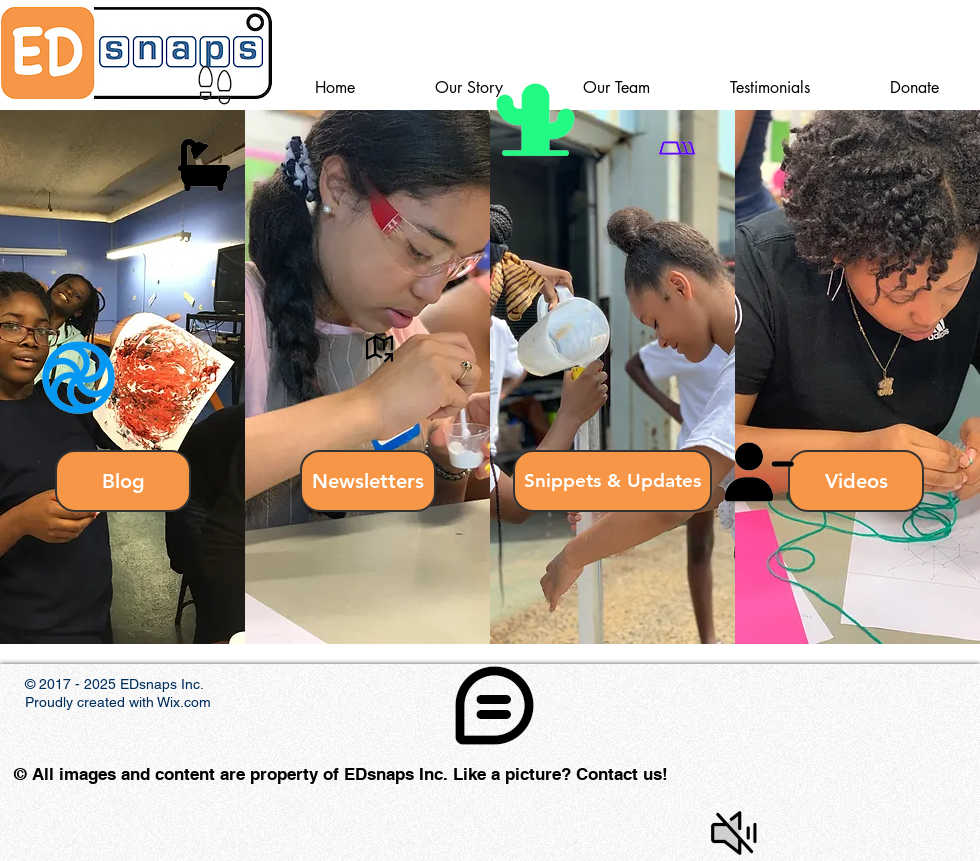 The width and height of the screenshot is (980, 861). Describe the element at coordinates (677, 148) in the screenshot. I see `switch between open browser tabs` at that location.